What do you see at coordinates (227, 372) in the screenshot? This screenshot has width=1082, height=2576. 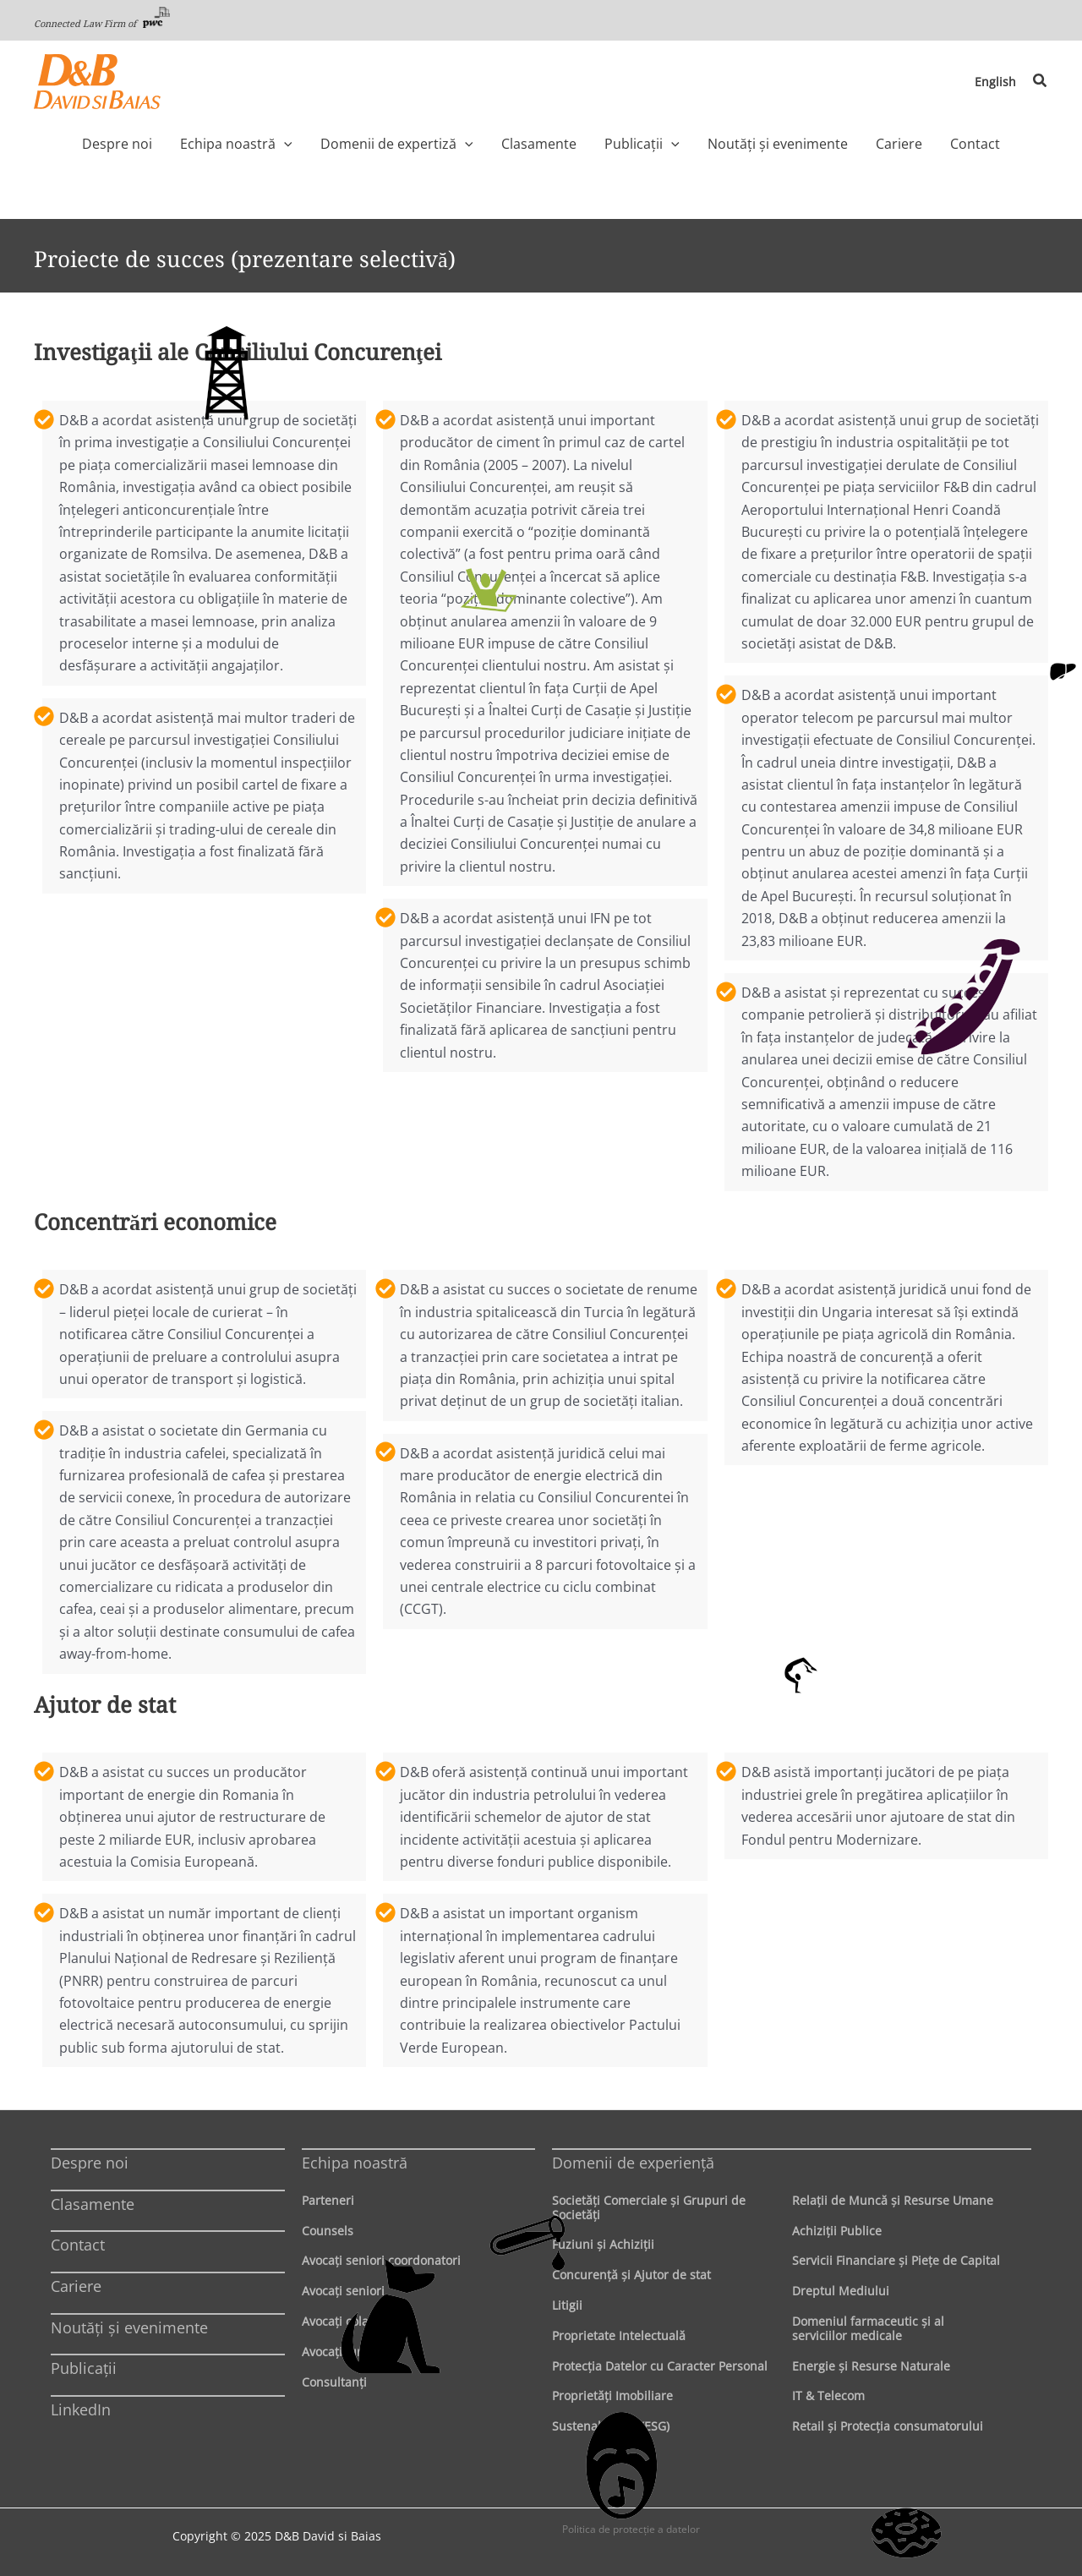 I see `view or access lookout points on a map` at bounding box center [227, 372].